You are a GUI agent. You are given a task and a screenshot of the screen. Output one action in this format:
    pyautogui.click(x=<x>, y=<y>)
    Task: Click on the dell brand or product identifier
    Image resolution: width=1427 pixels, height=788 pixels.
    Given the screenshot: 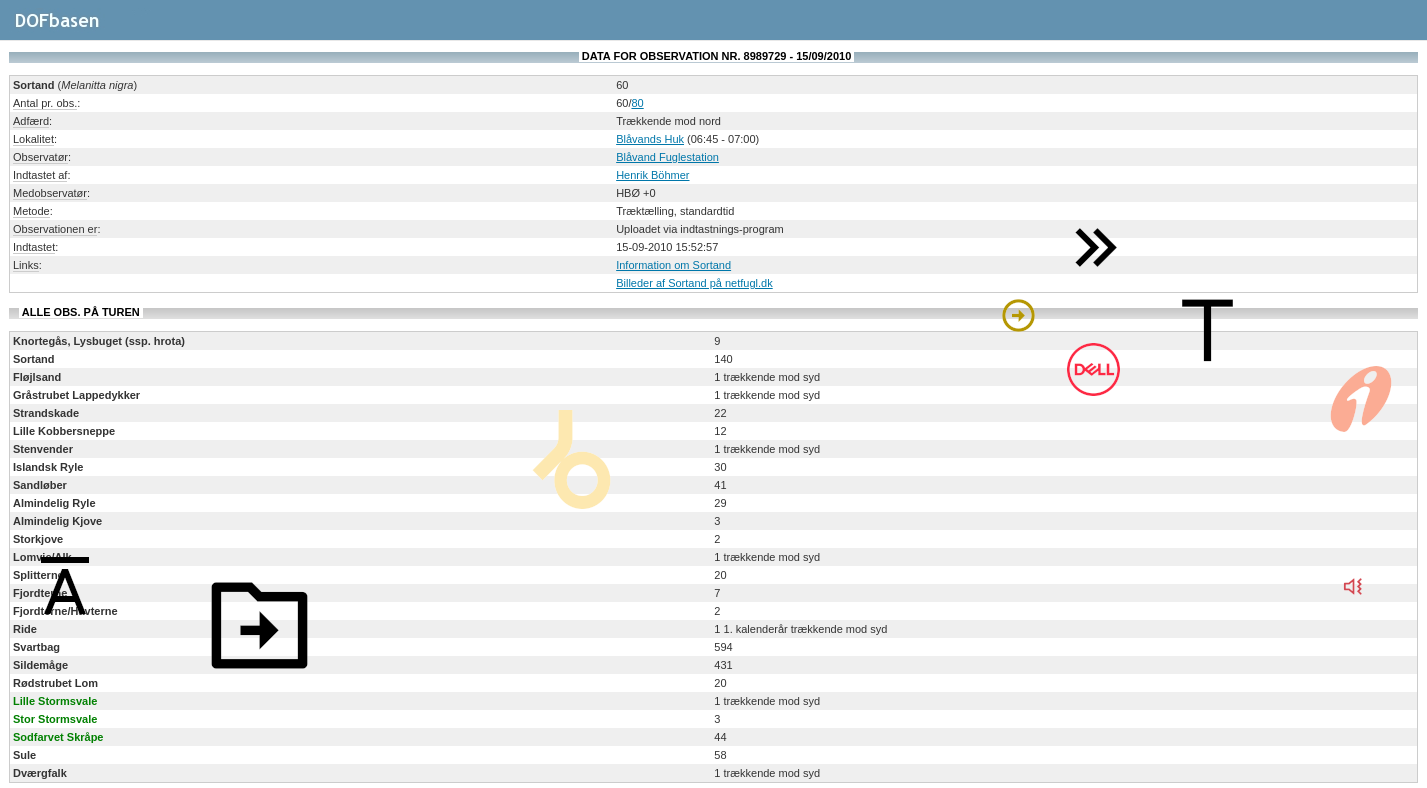 What is the action you would take?
    pyautogui.click(x=1093, y=369)
    